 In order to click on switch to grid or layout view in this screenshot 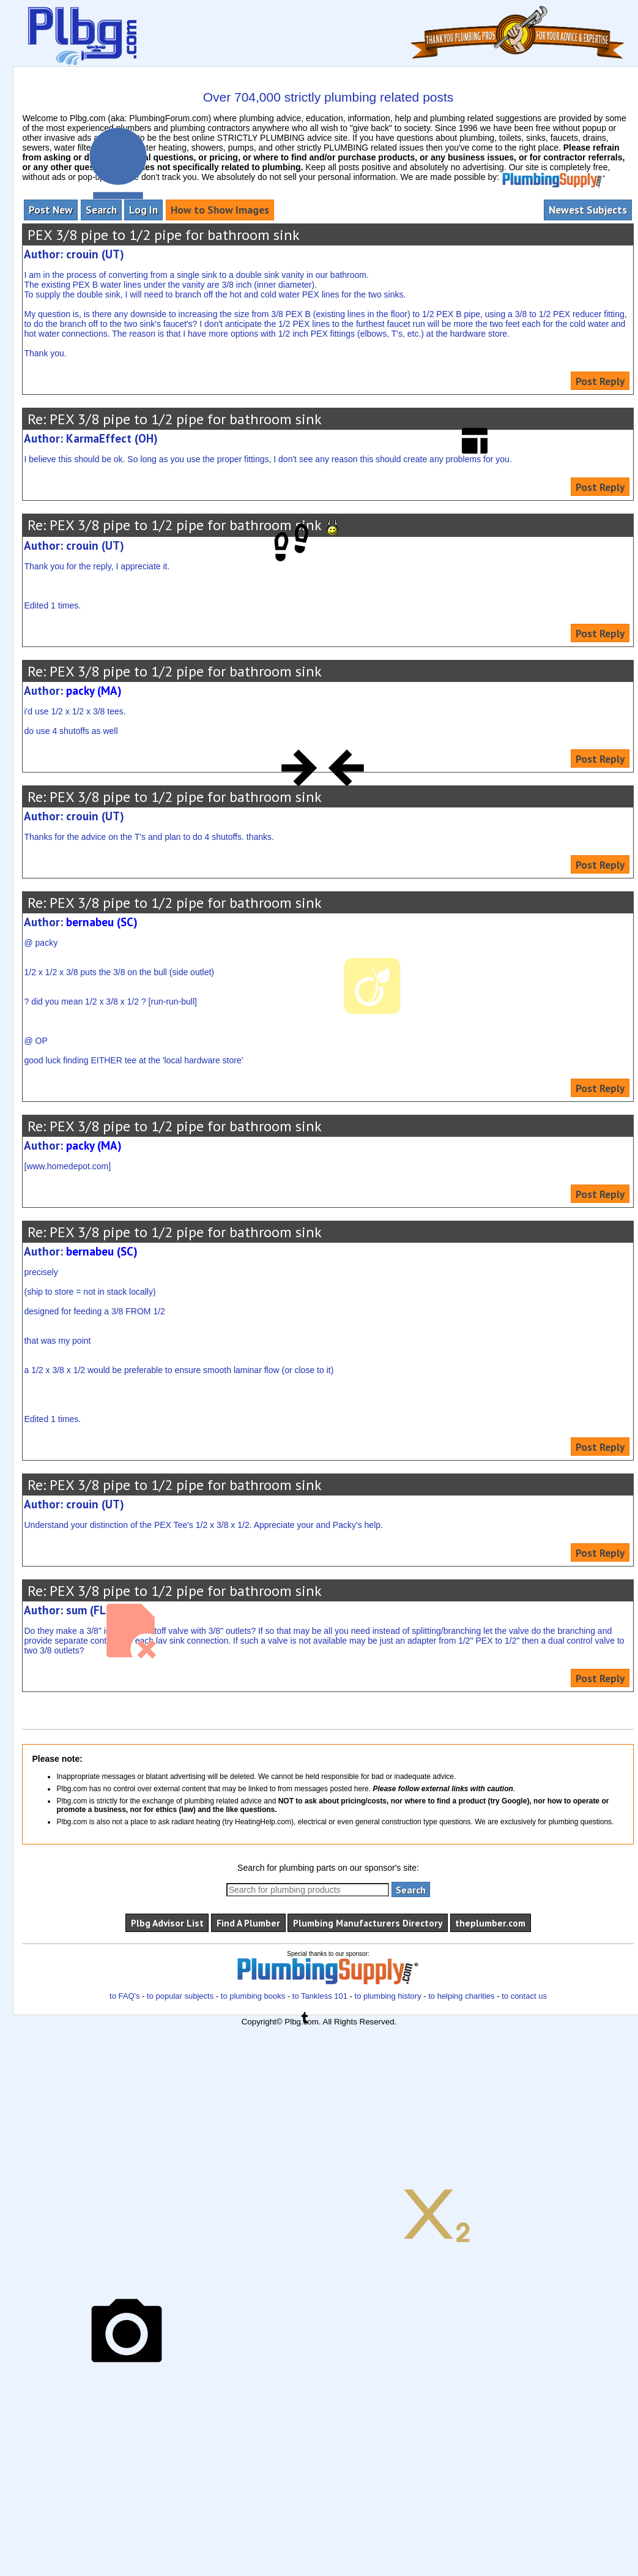, I will do `click(475, 441)`.